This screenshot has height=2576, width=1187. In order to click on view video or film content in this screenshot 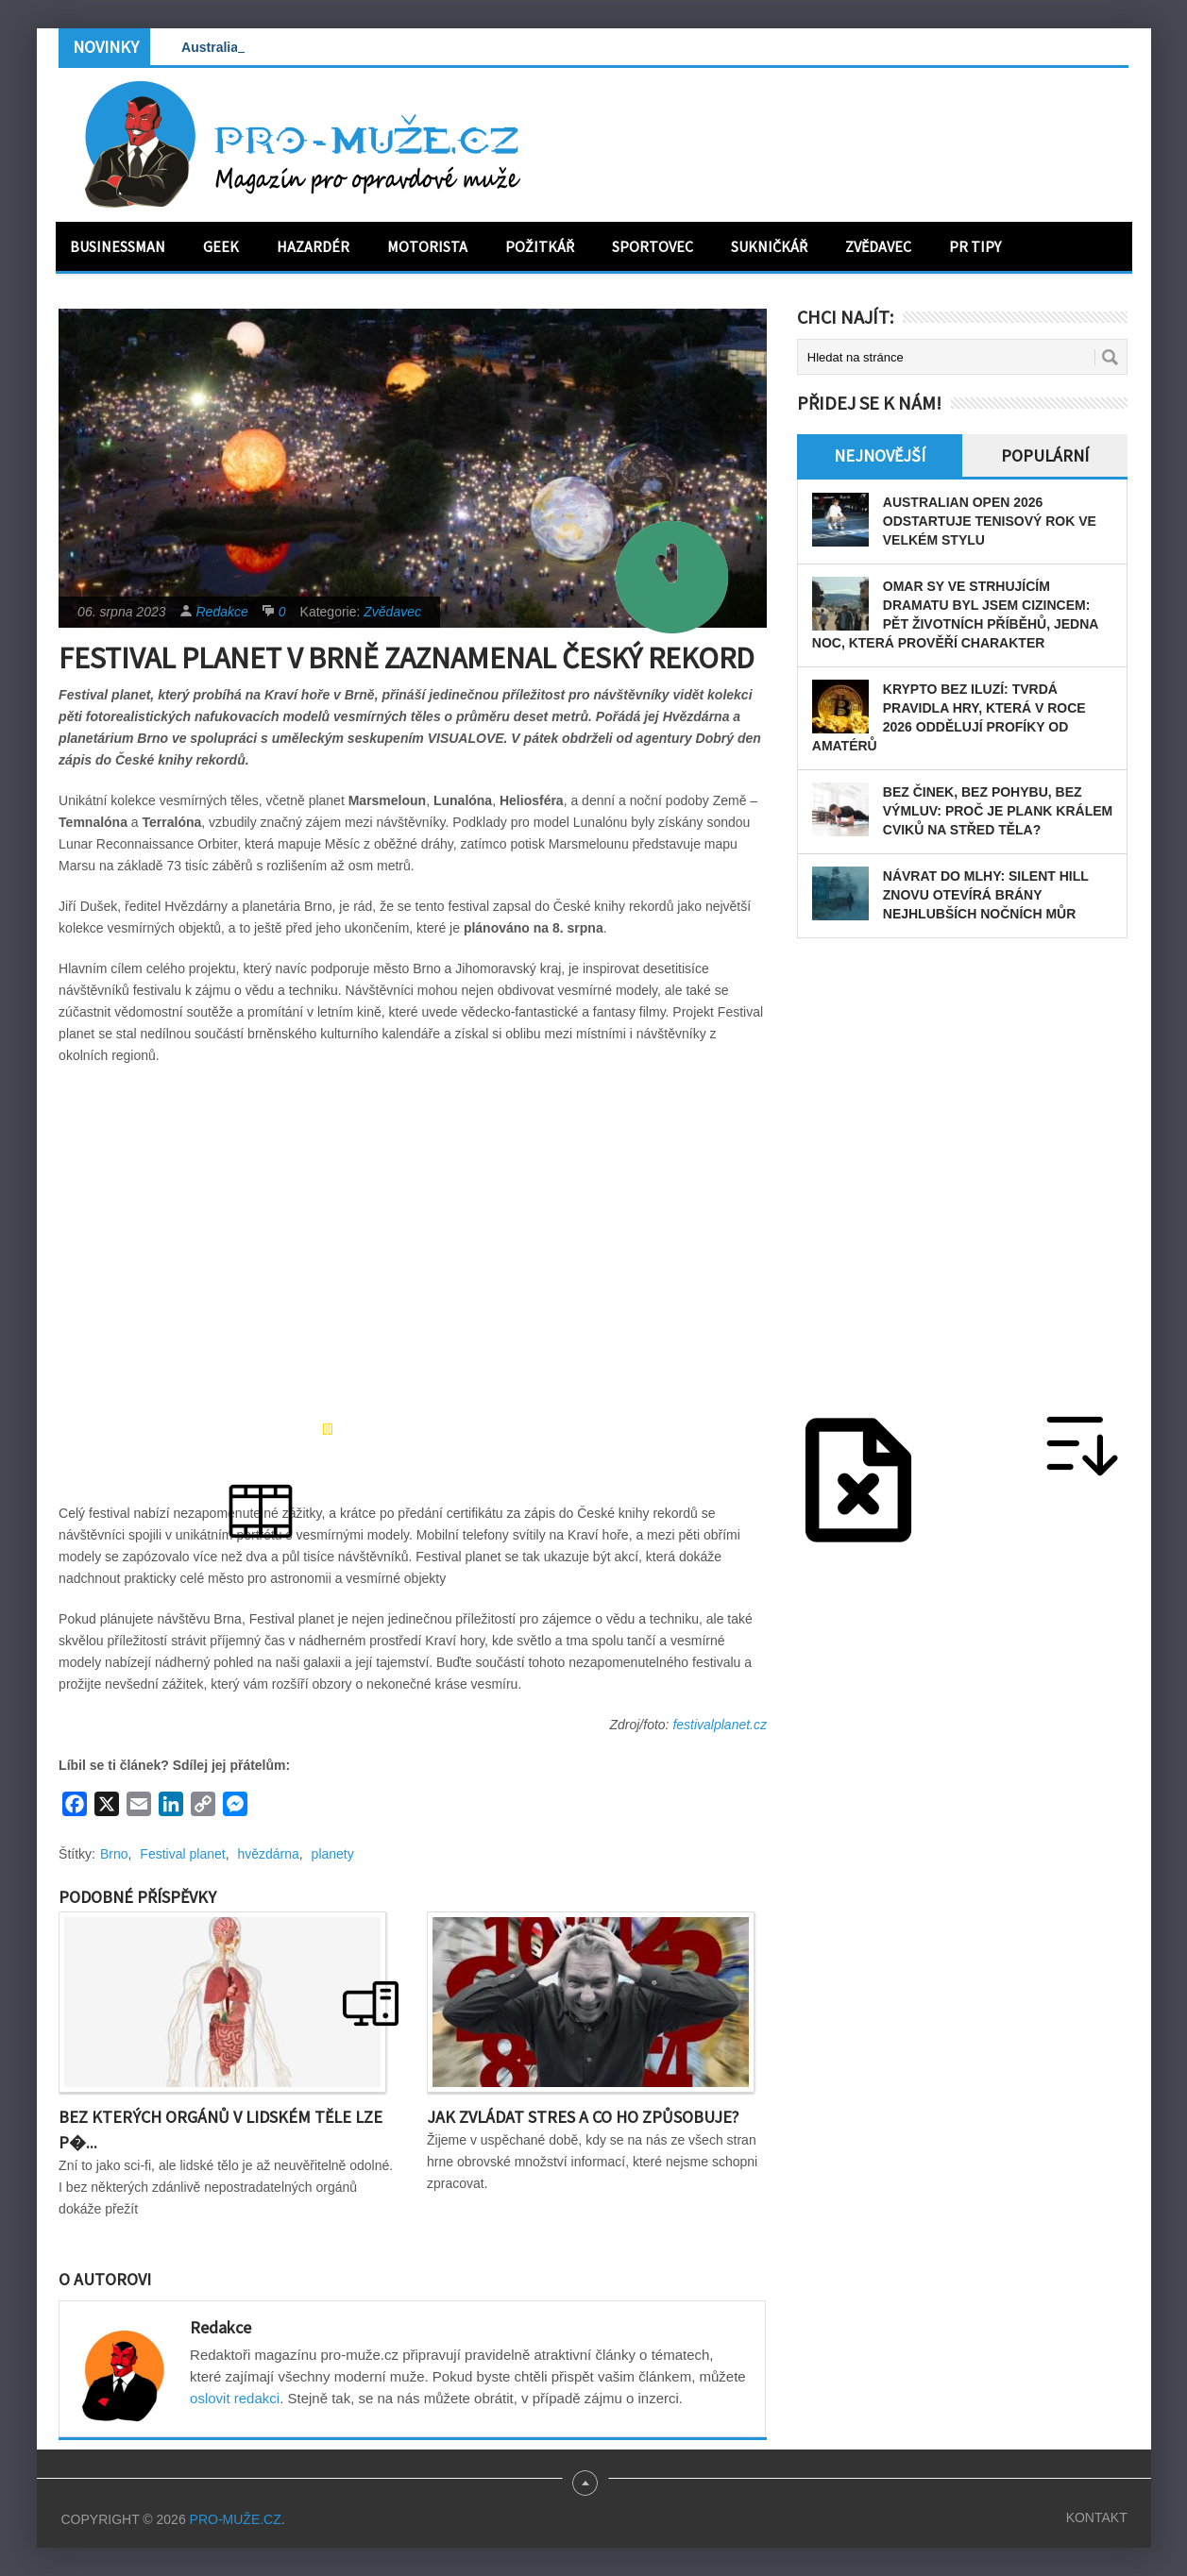, I will do `click(261, 1511)`.